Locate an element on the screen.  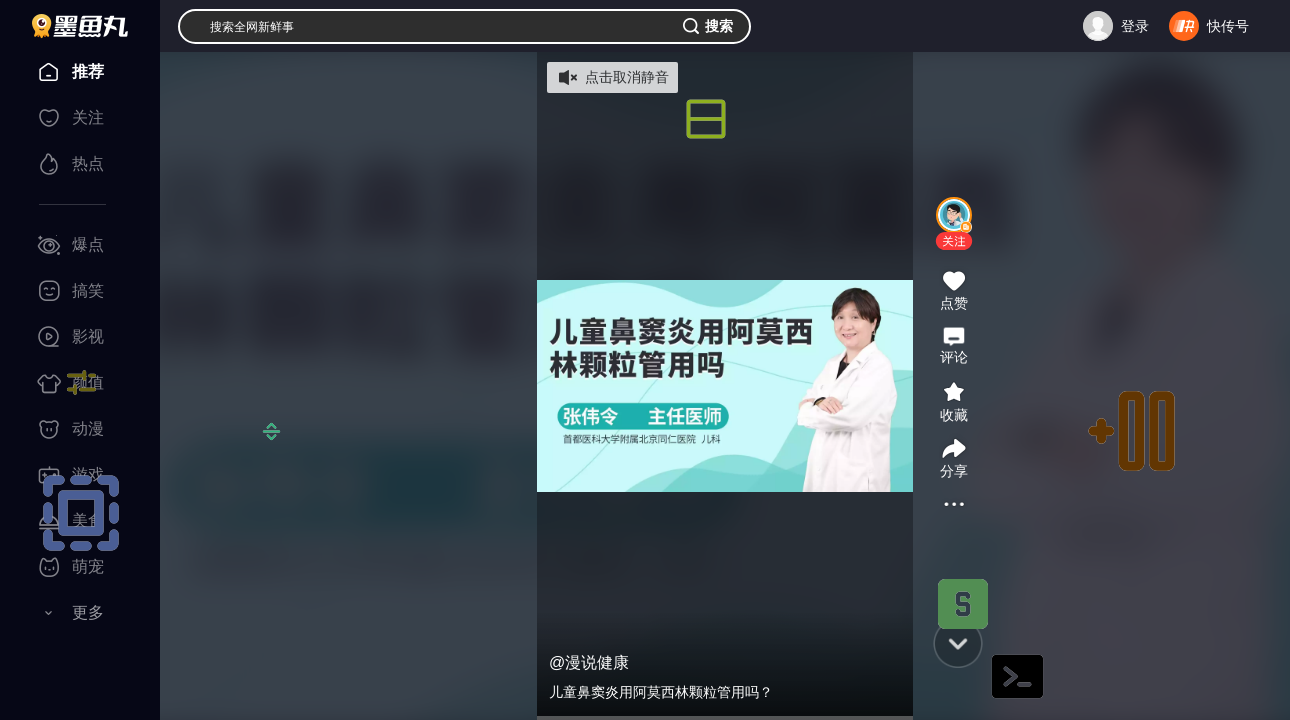
indicates a section or item labeled "S" is located at coordinates (963, 604).